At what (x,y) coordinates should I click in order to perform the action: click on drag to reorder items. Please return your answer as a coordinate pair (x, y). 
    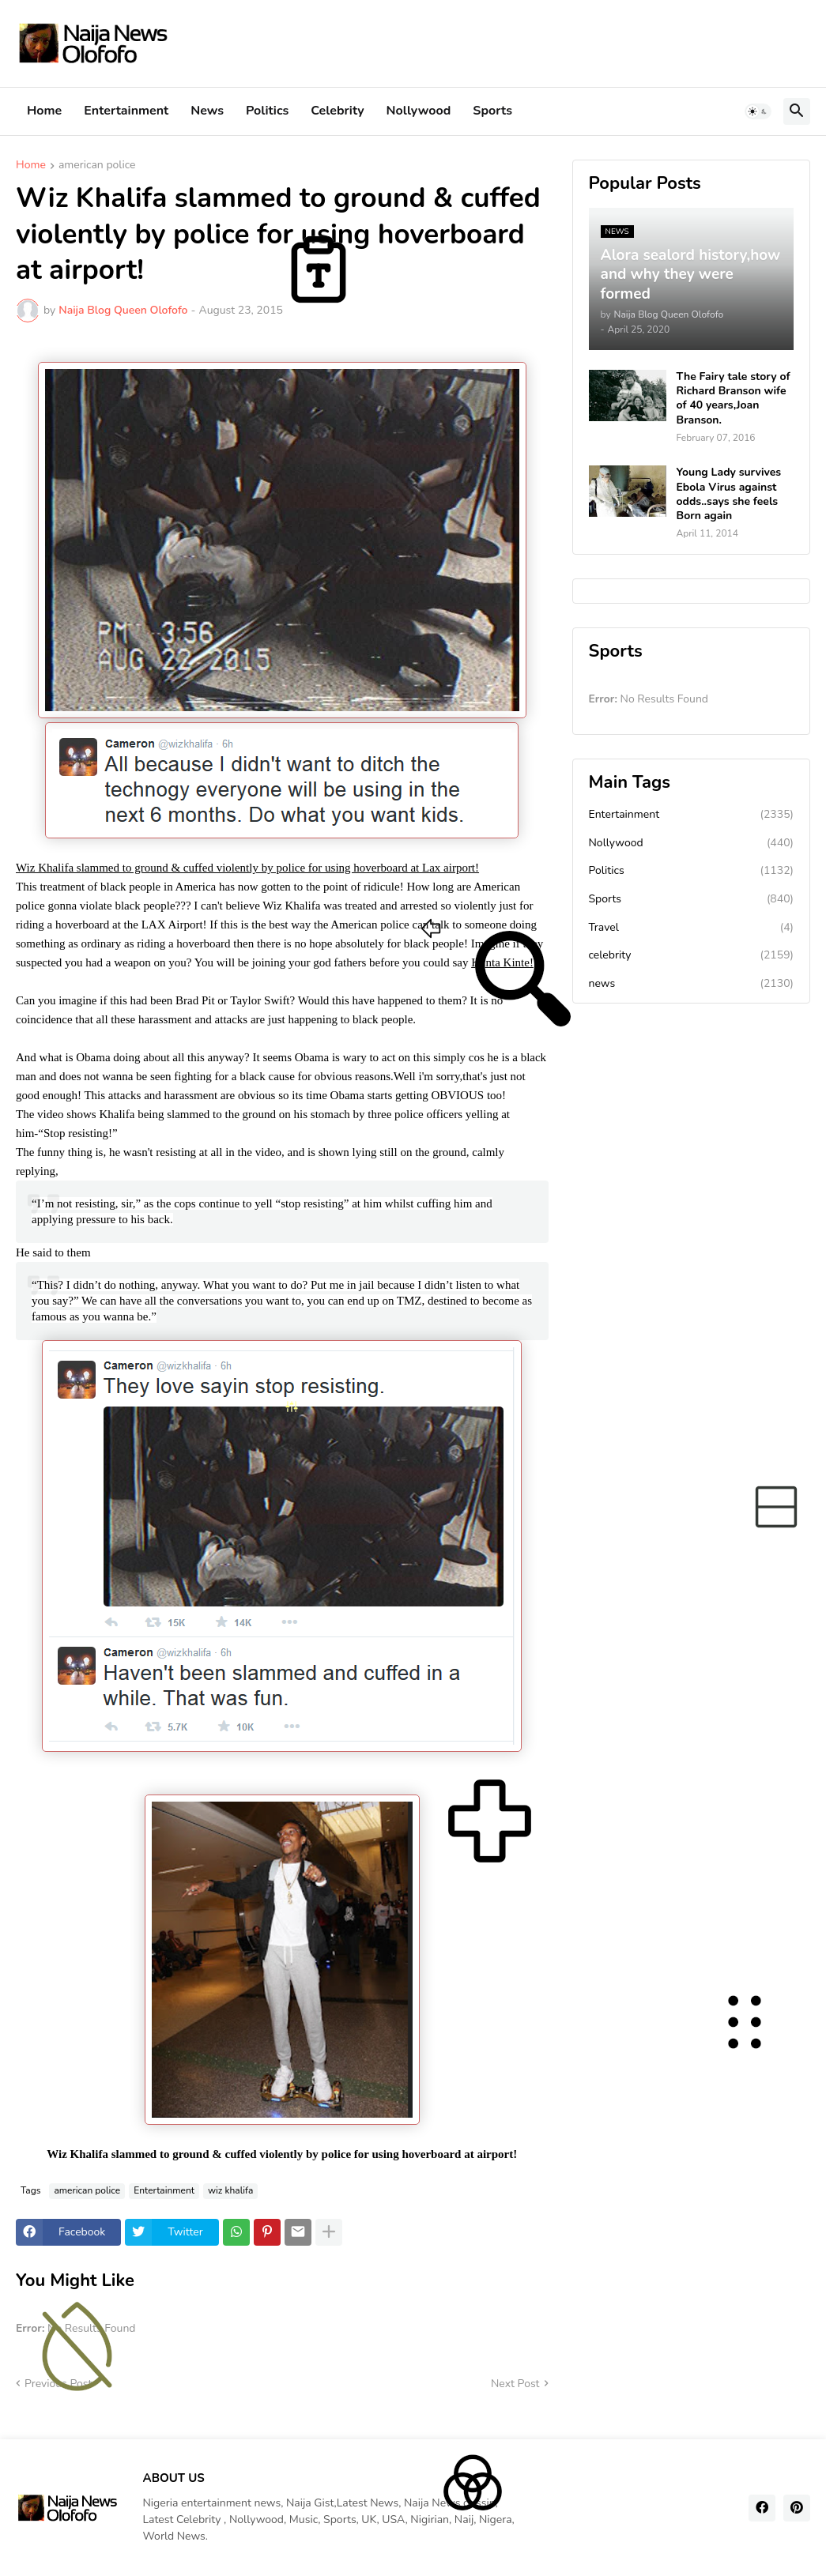
    Looking at the image, I should click on (745, 2022).